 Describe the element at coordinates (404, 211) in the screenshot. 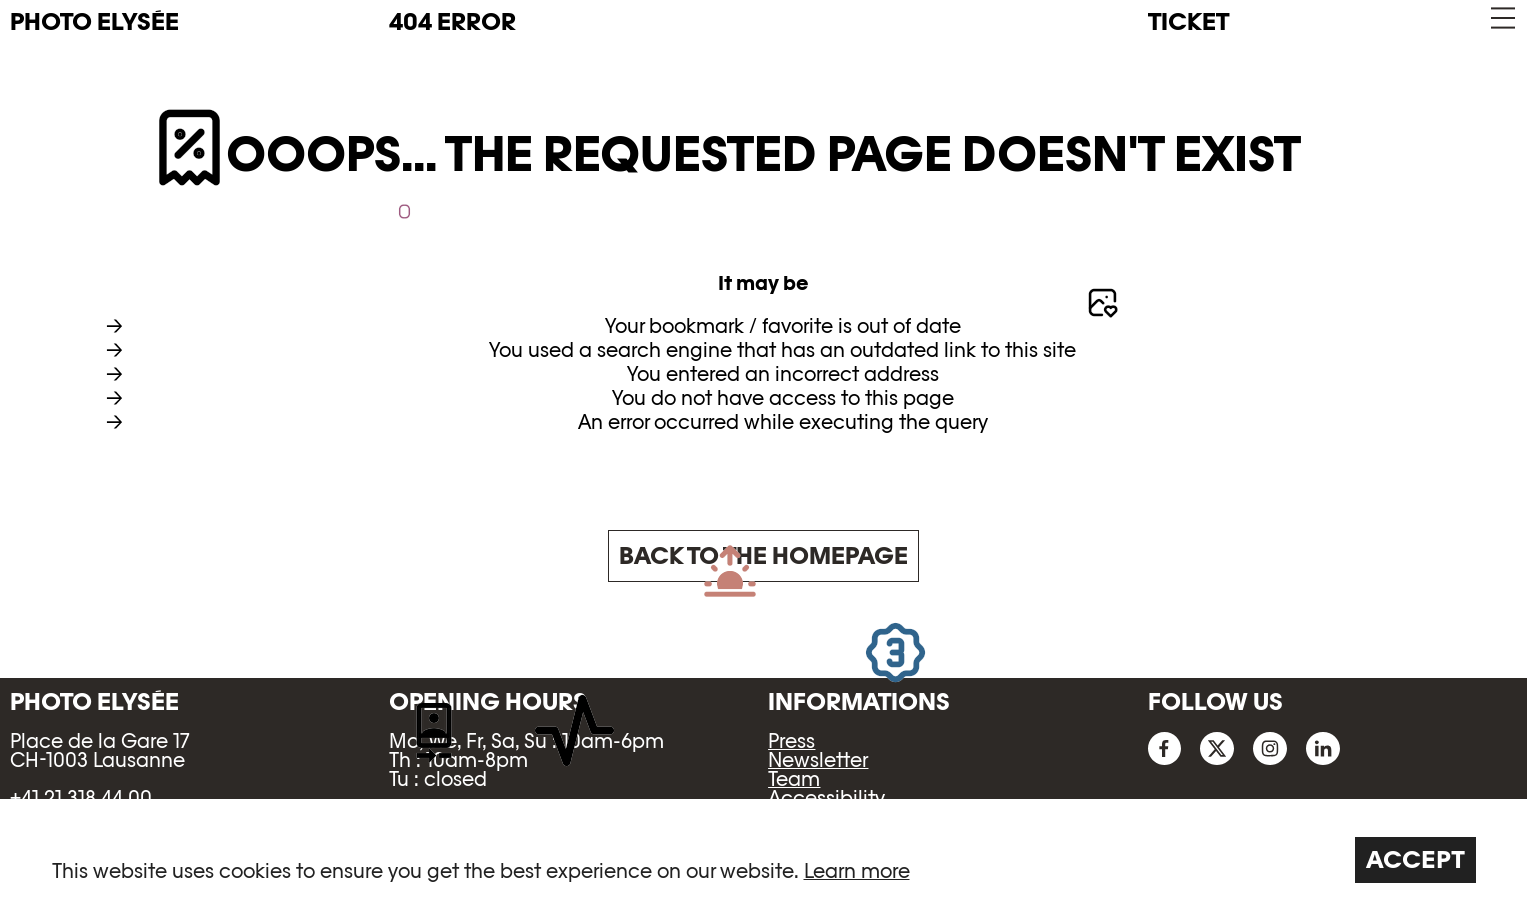

I see `the letter "o" character or text indicator` at that location.